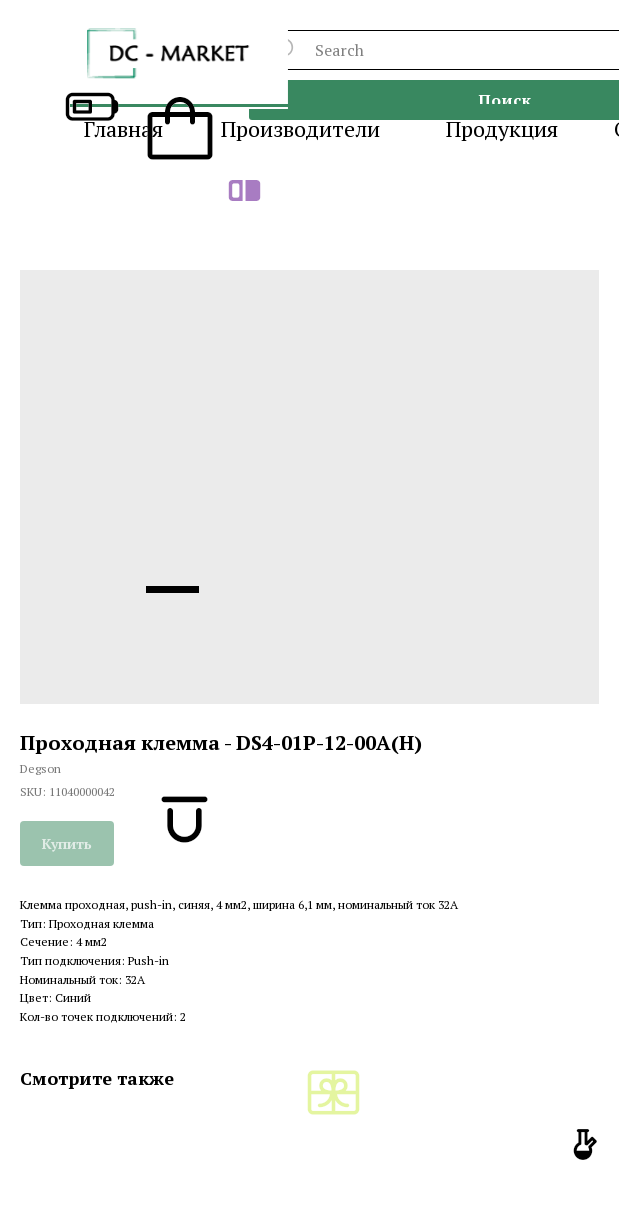  Describe the element at coordinates (333, 1092) in the screenshot. I see `view or send a gift` at that location.